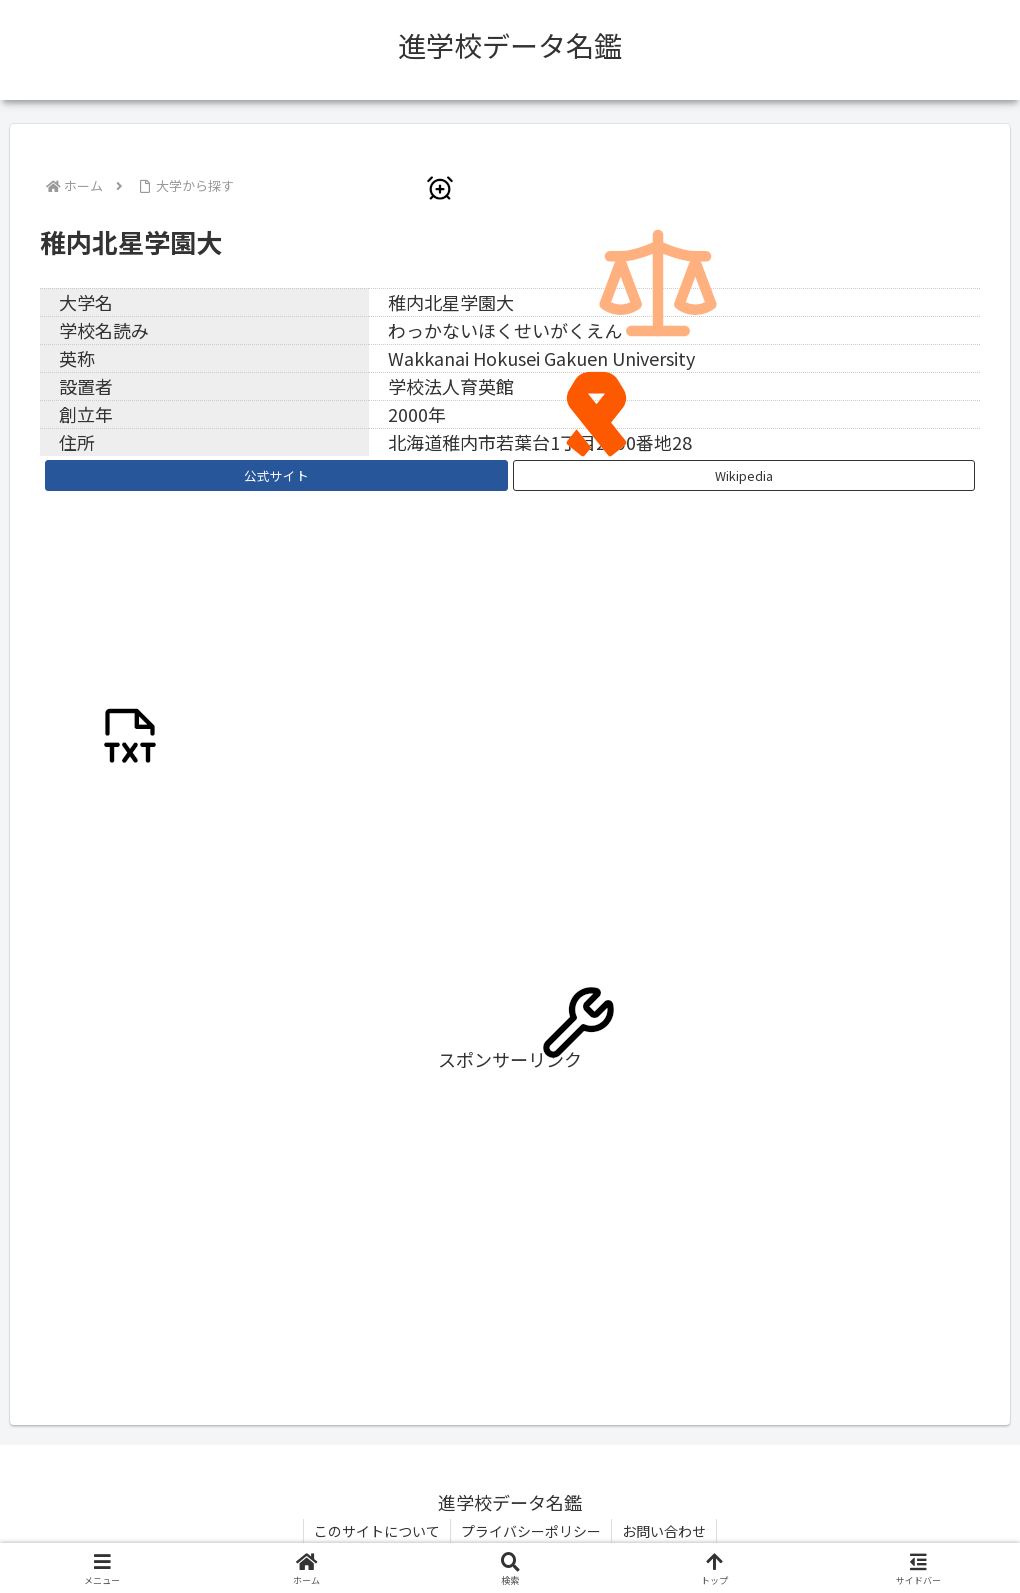  I want to click on access legal or terms of service settings, so click(658, 283).